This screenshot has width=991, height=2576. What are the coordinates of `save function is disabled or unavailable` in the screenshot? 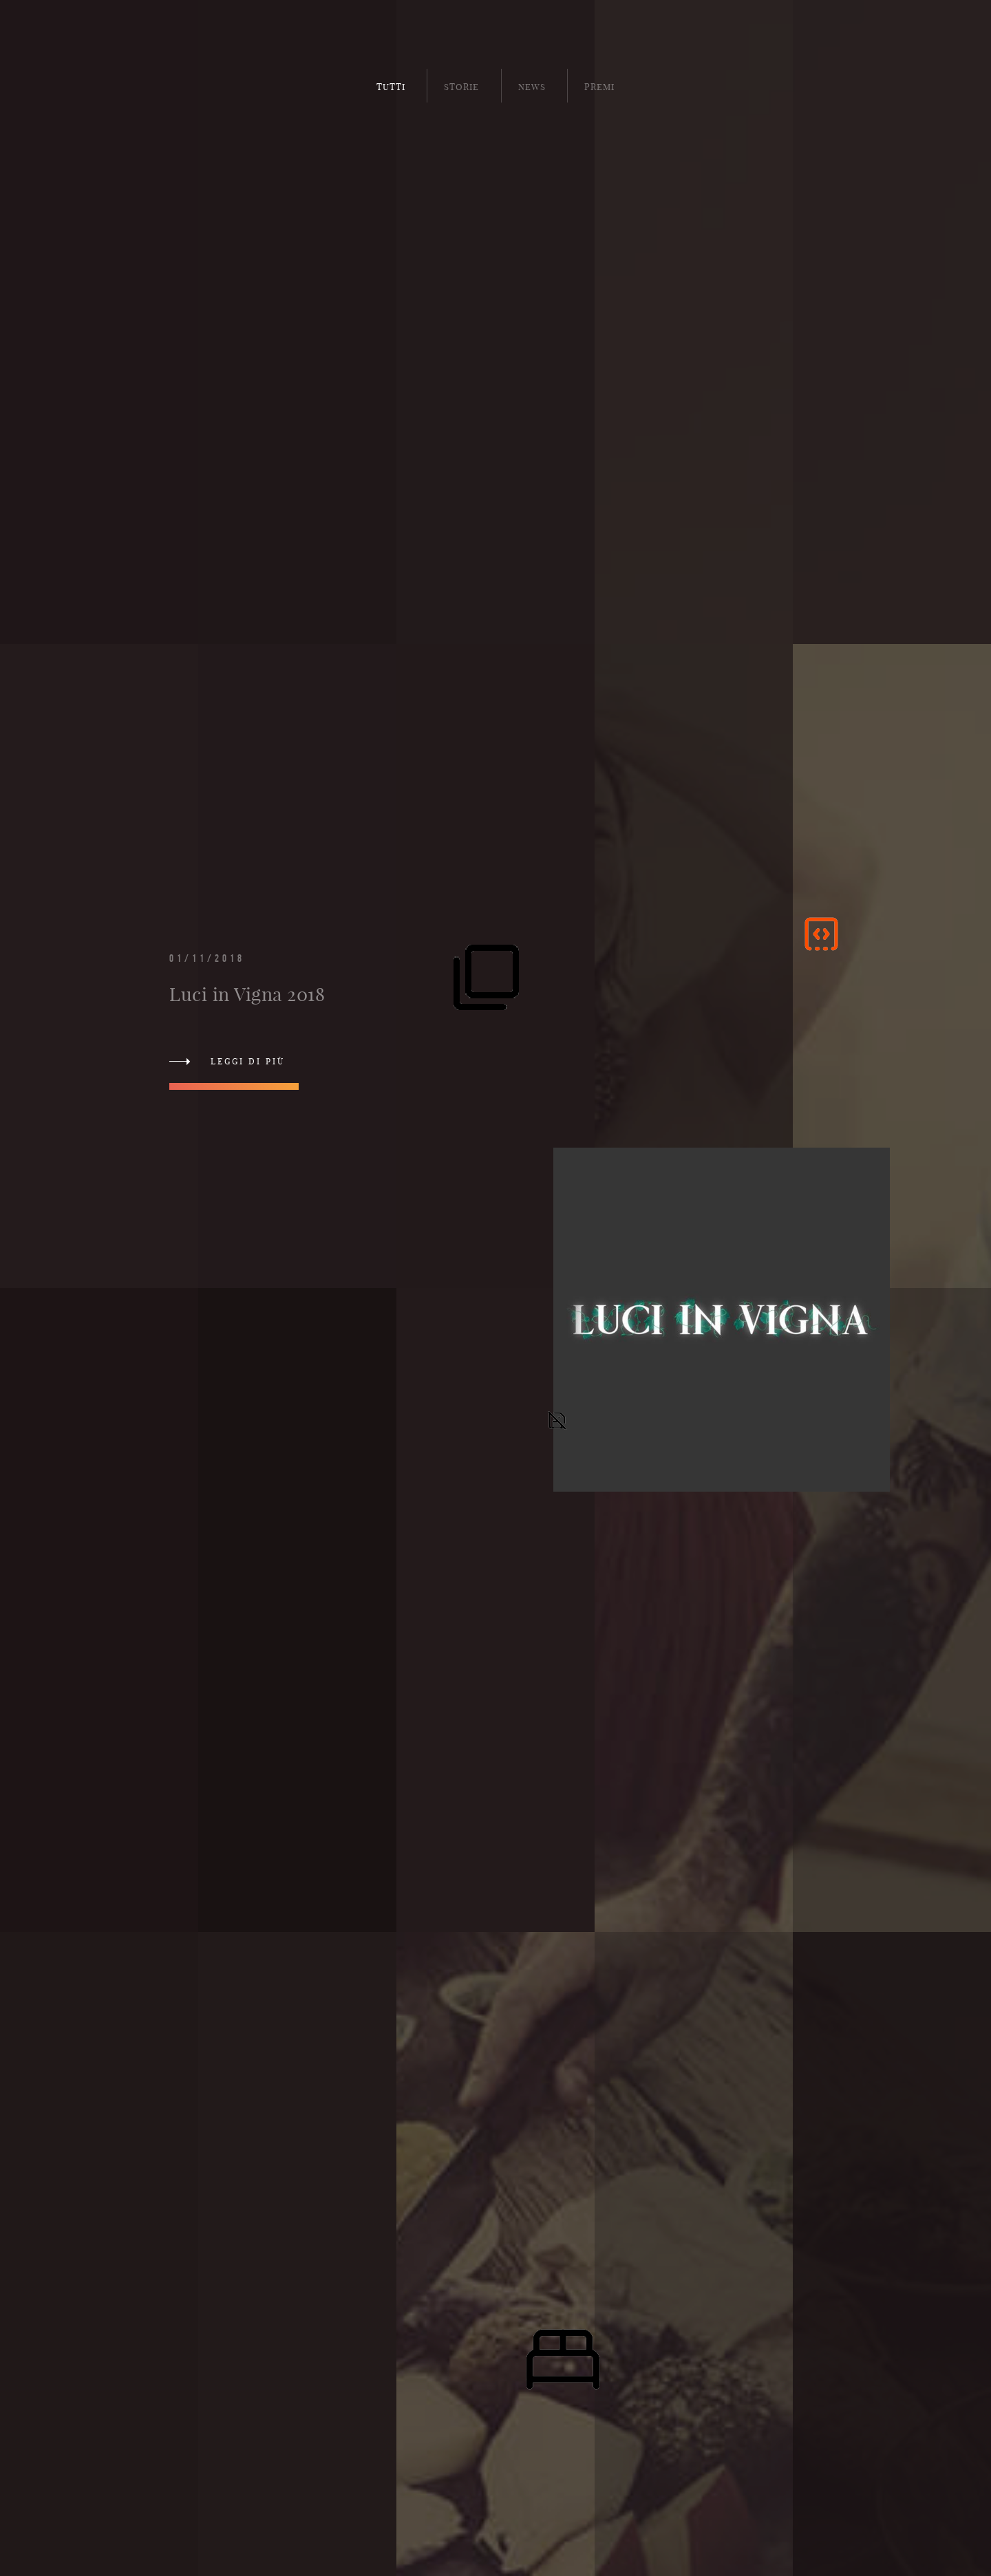 It's located at (557, 1420).